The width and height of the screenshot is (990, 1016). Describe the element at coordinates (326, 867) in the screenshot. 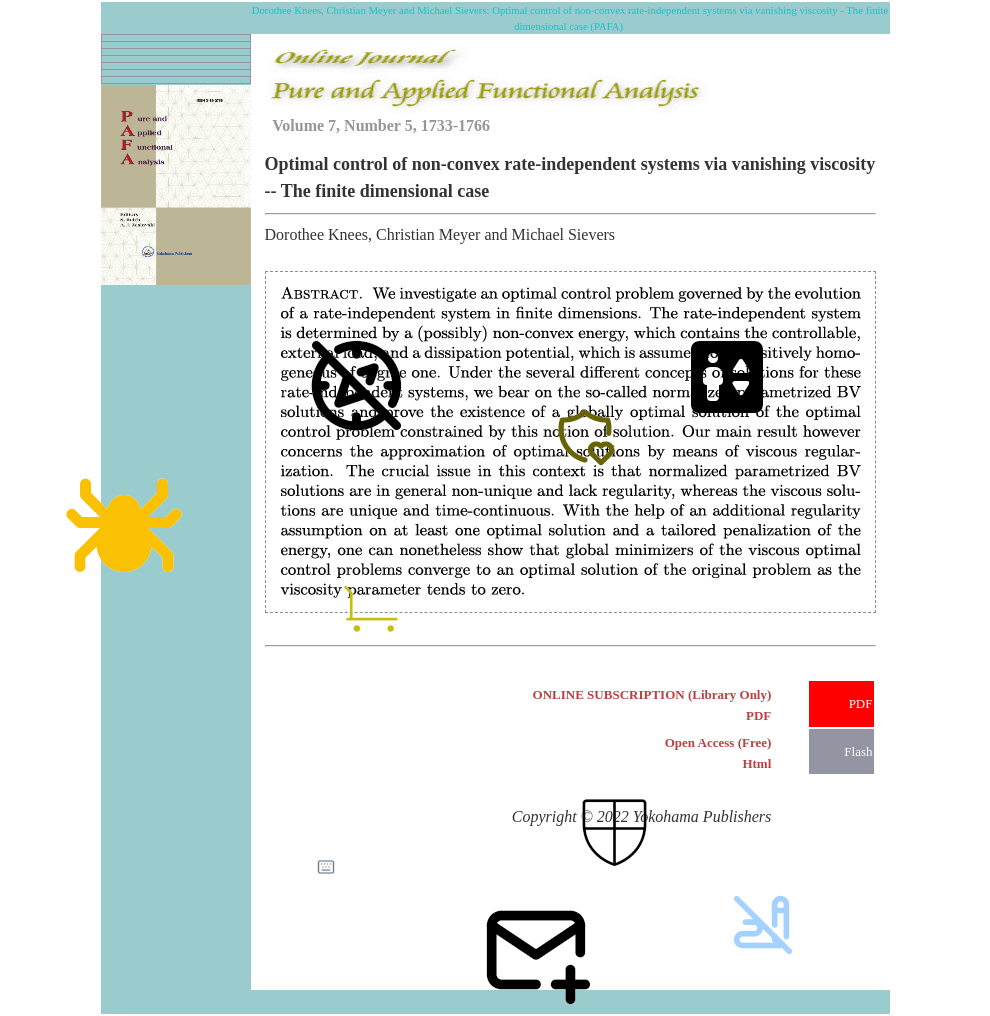

I see `open the on-screen keyboard` at that location.